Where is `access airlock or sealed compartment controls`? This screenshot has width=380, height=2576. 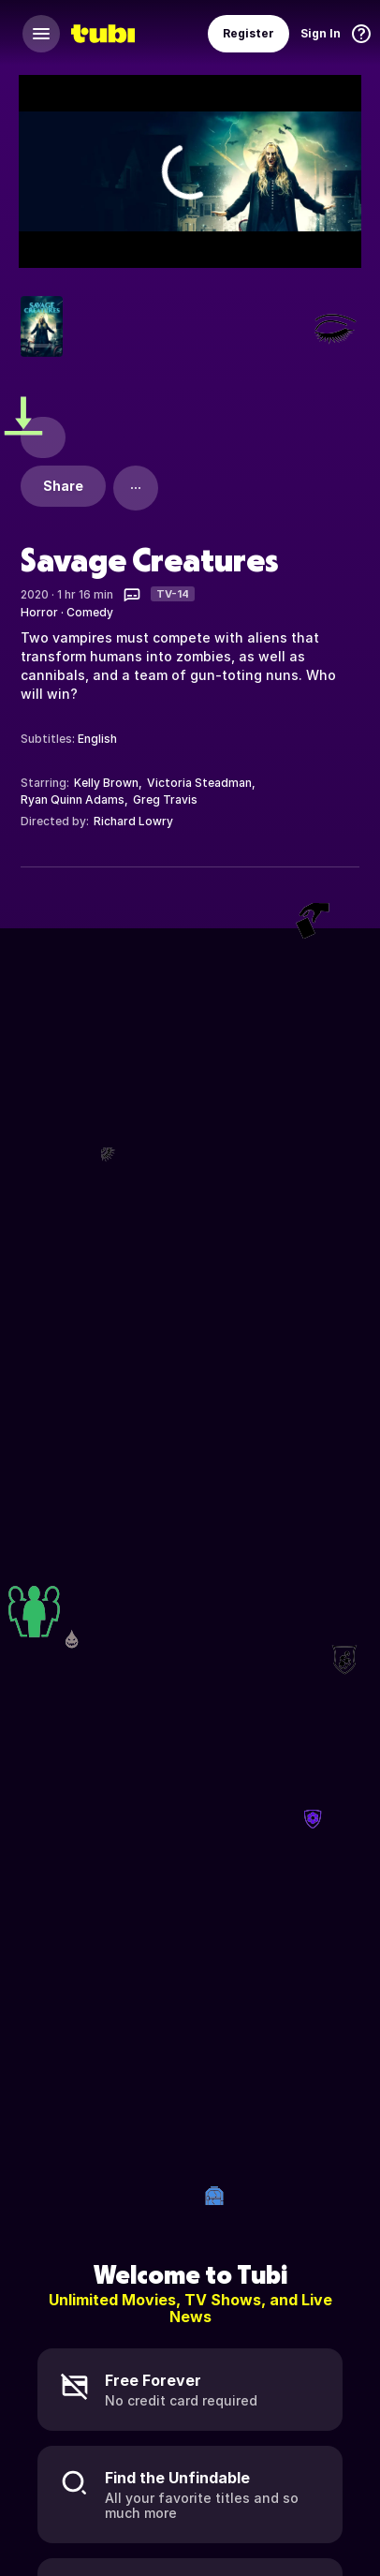 access airlock or sealed compartment controls is located at coordinates (214, 2196).